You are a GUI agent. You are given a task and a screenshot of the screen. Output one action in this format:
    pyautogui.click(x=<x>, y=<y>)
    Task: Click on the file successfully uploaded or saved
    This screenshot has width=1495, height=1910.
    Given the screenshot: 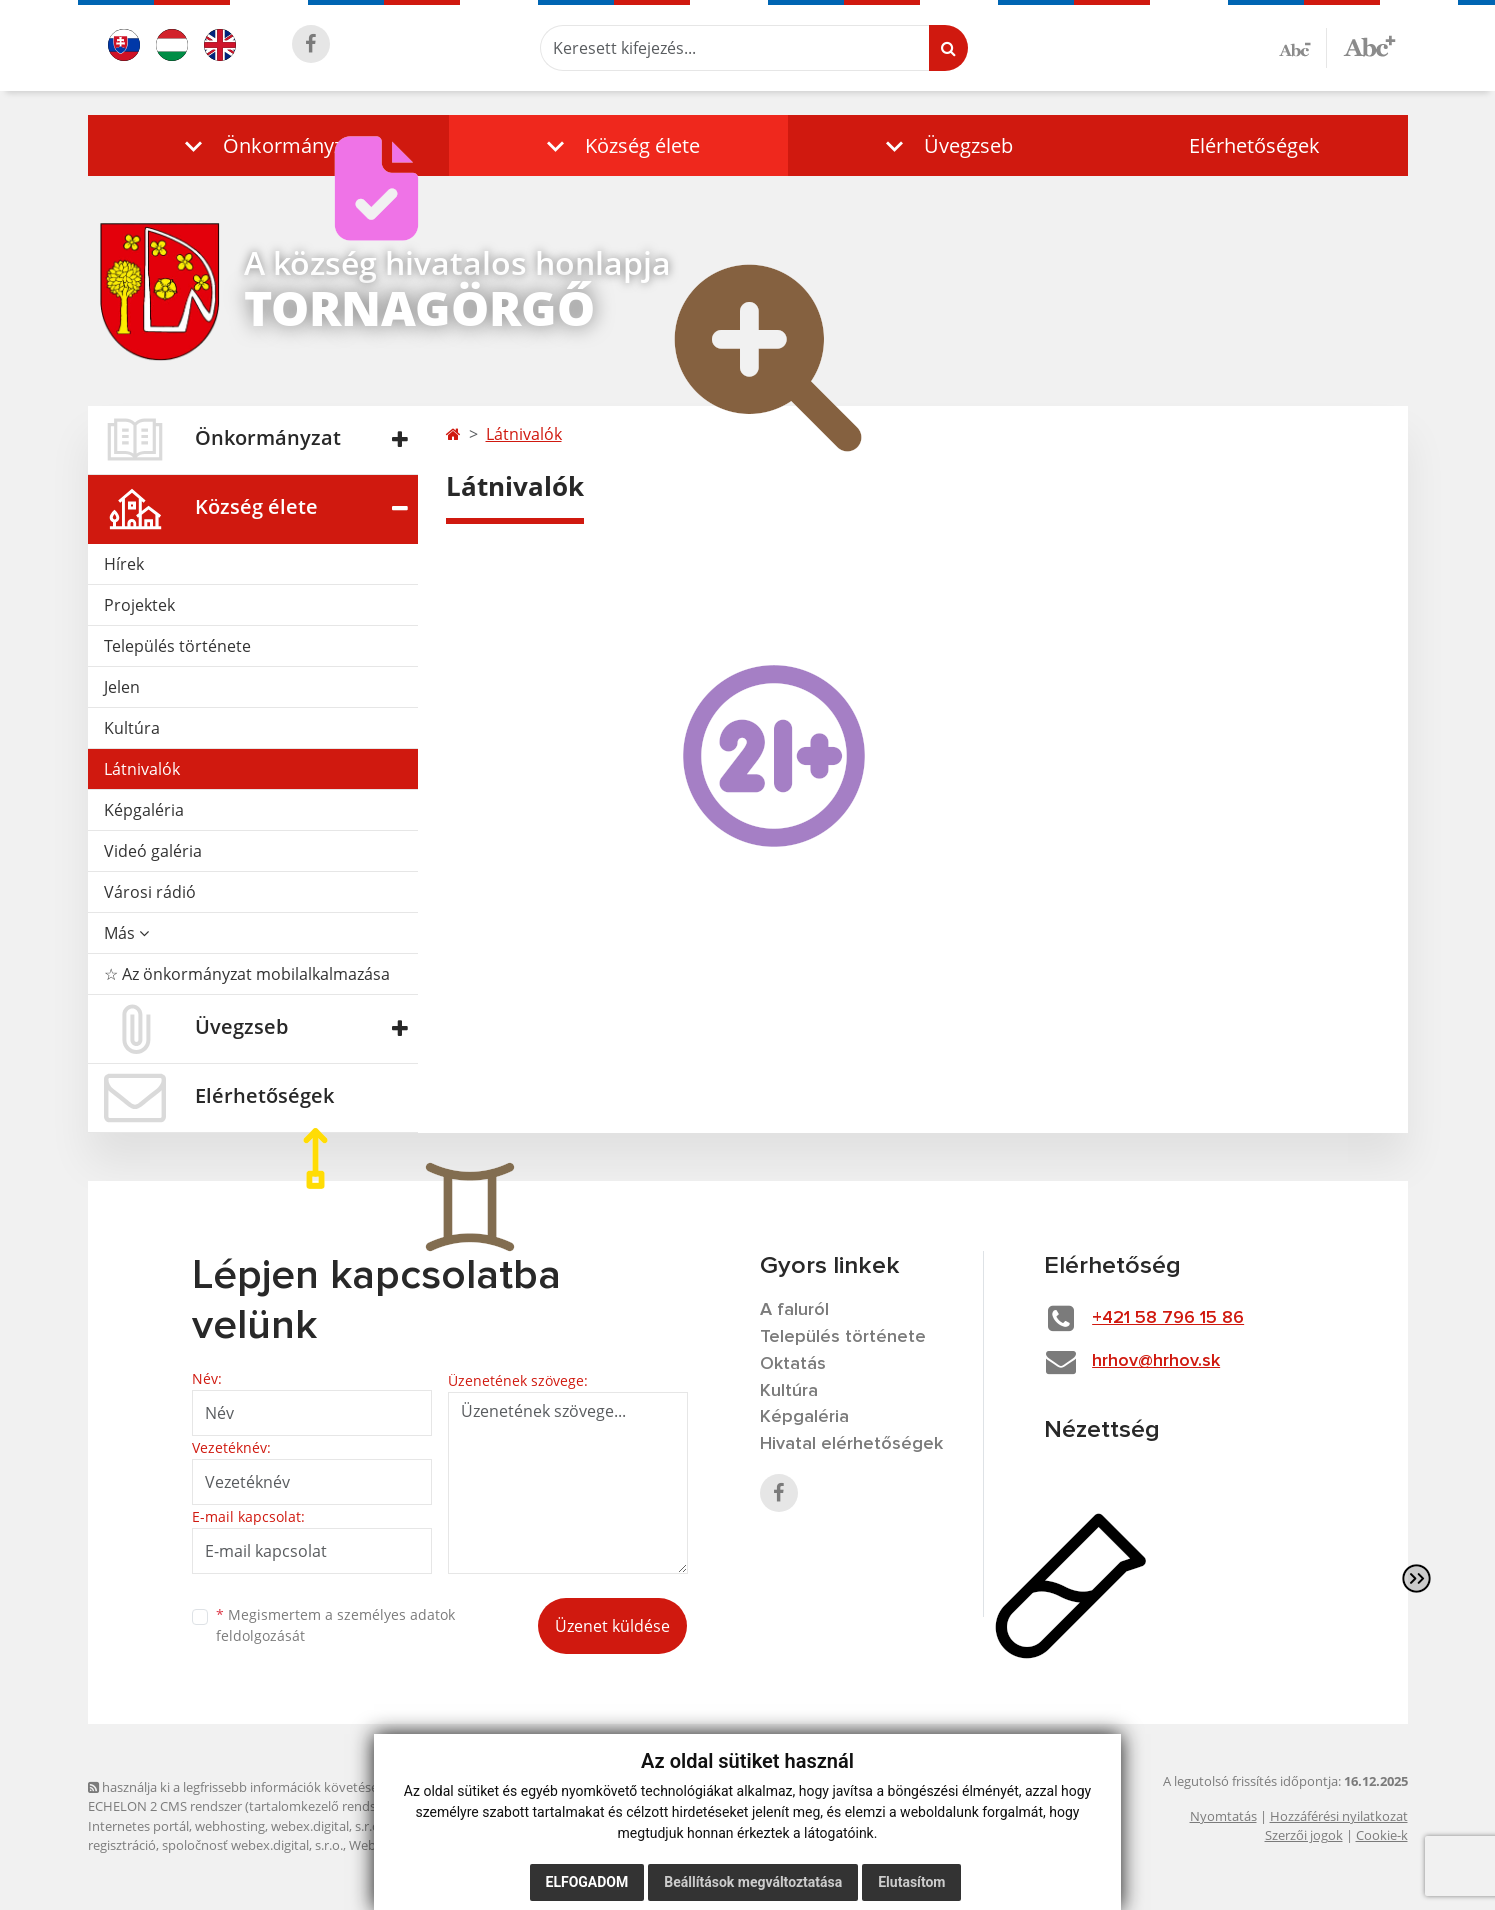 What is the action you would take?
    pyautogui.click(x=376, y=188)
    